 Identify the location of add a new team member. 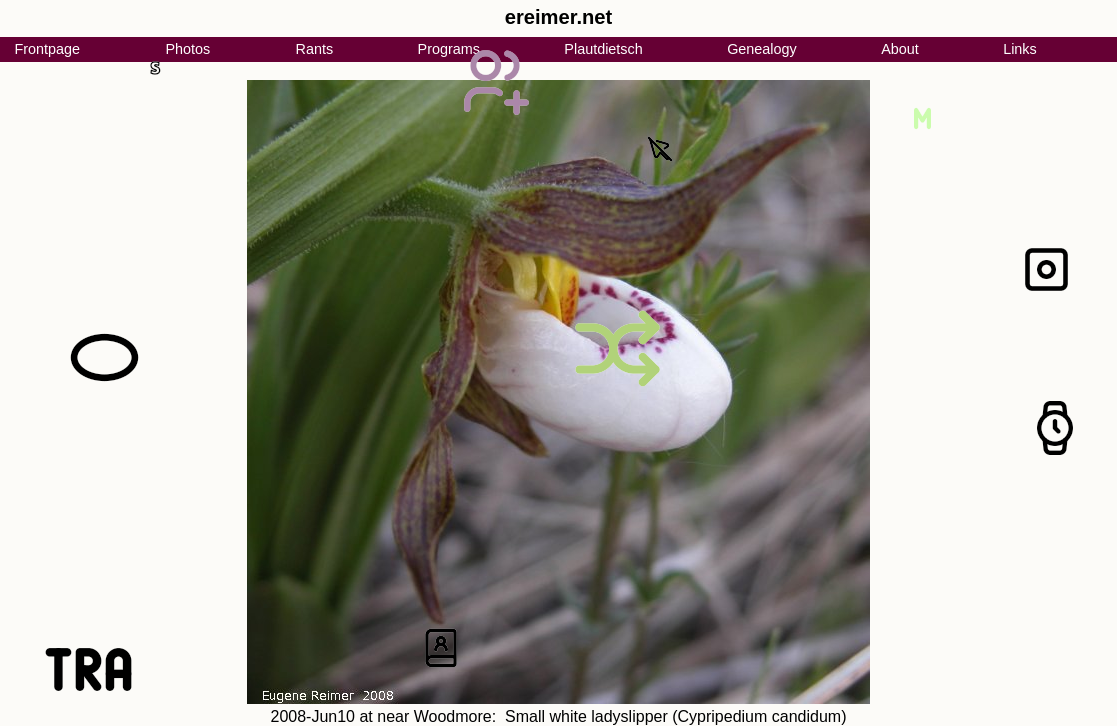
(495, 81).